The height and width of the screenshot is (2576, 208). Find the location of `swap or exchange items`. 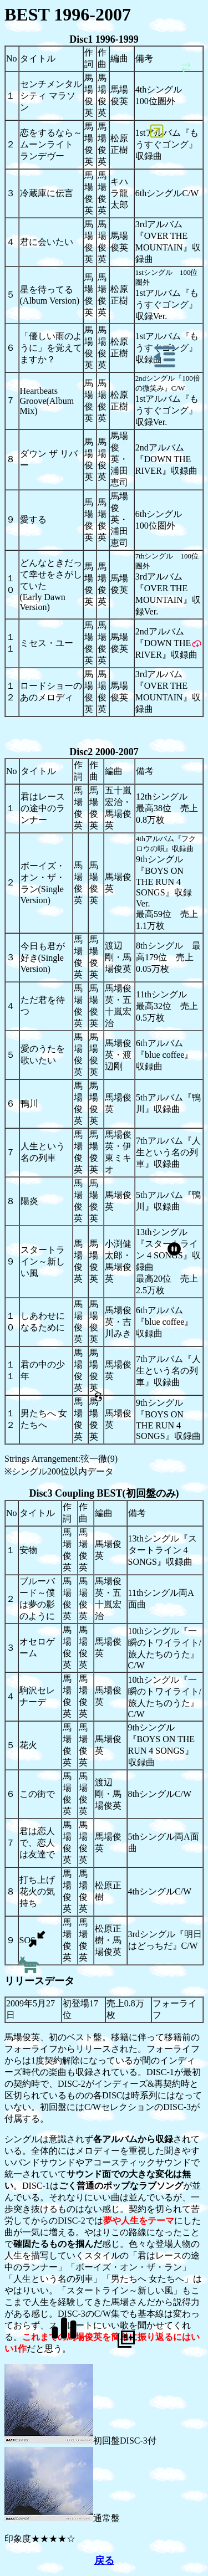

swap or exchange items is located at coordinates (186, 67).